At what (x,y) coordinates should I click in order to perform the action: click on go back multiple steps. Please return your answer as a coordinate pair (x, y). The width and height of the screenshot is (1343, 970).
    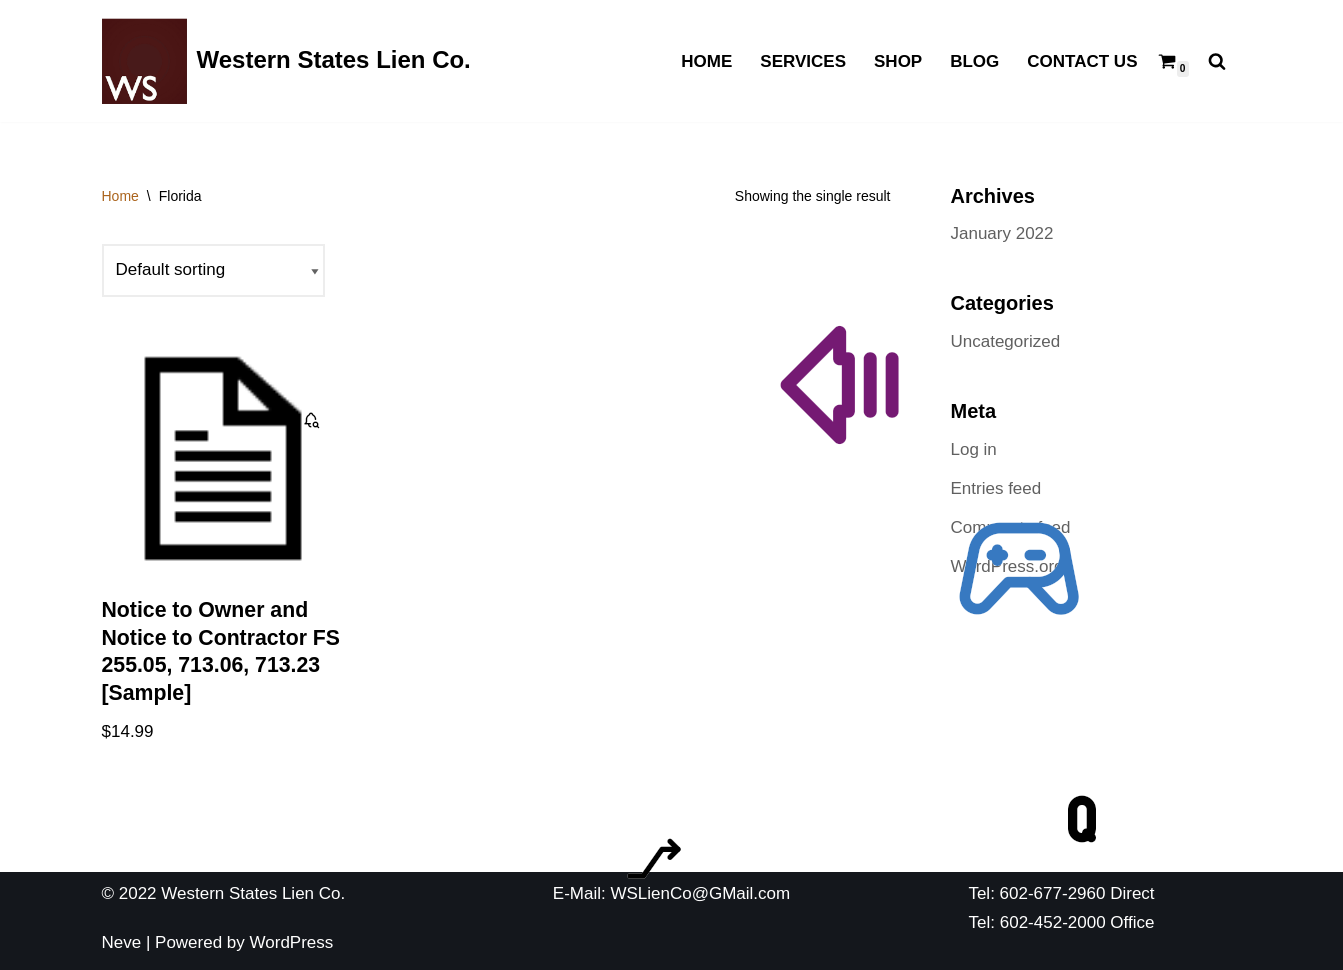
    Looking at the image, I should click on (844, 385).